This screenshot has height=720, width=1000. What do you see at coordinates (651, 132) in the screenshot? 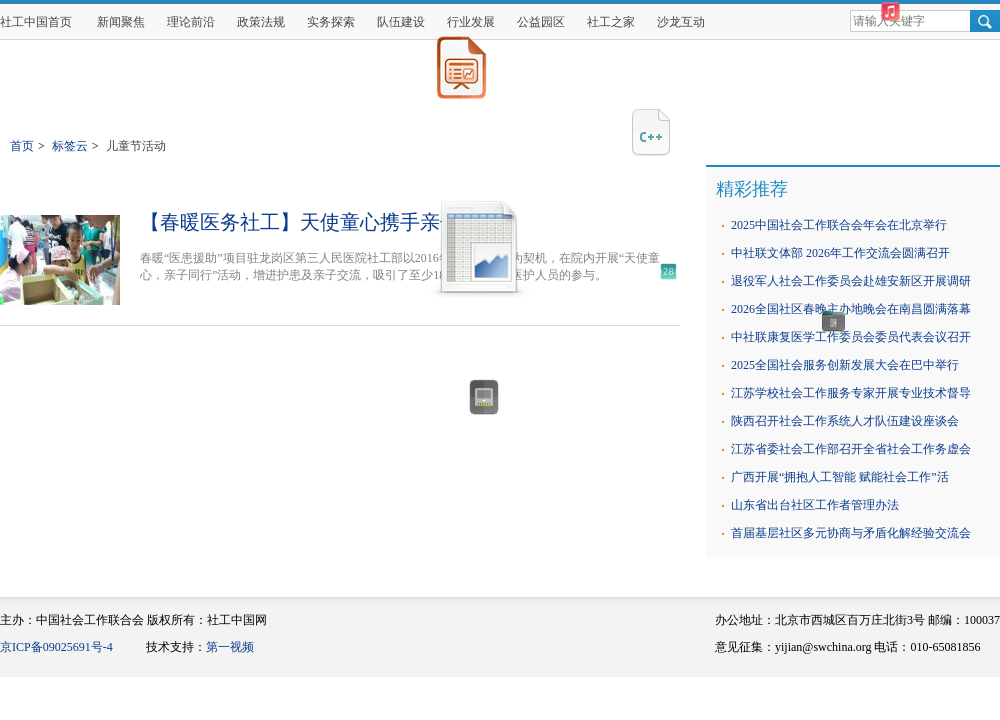
I see `a C++ source code file` at bounding box center [651, 132].